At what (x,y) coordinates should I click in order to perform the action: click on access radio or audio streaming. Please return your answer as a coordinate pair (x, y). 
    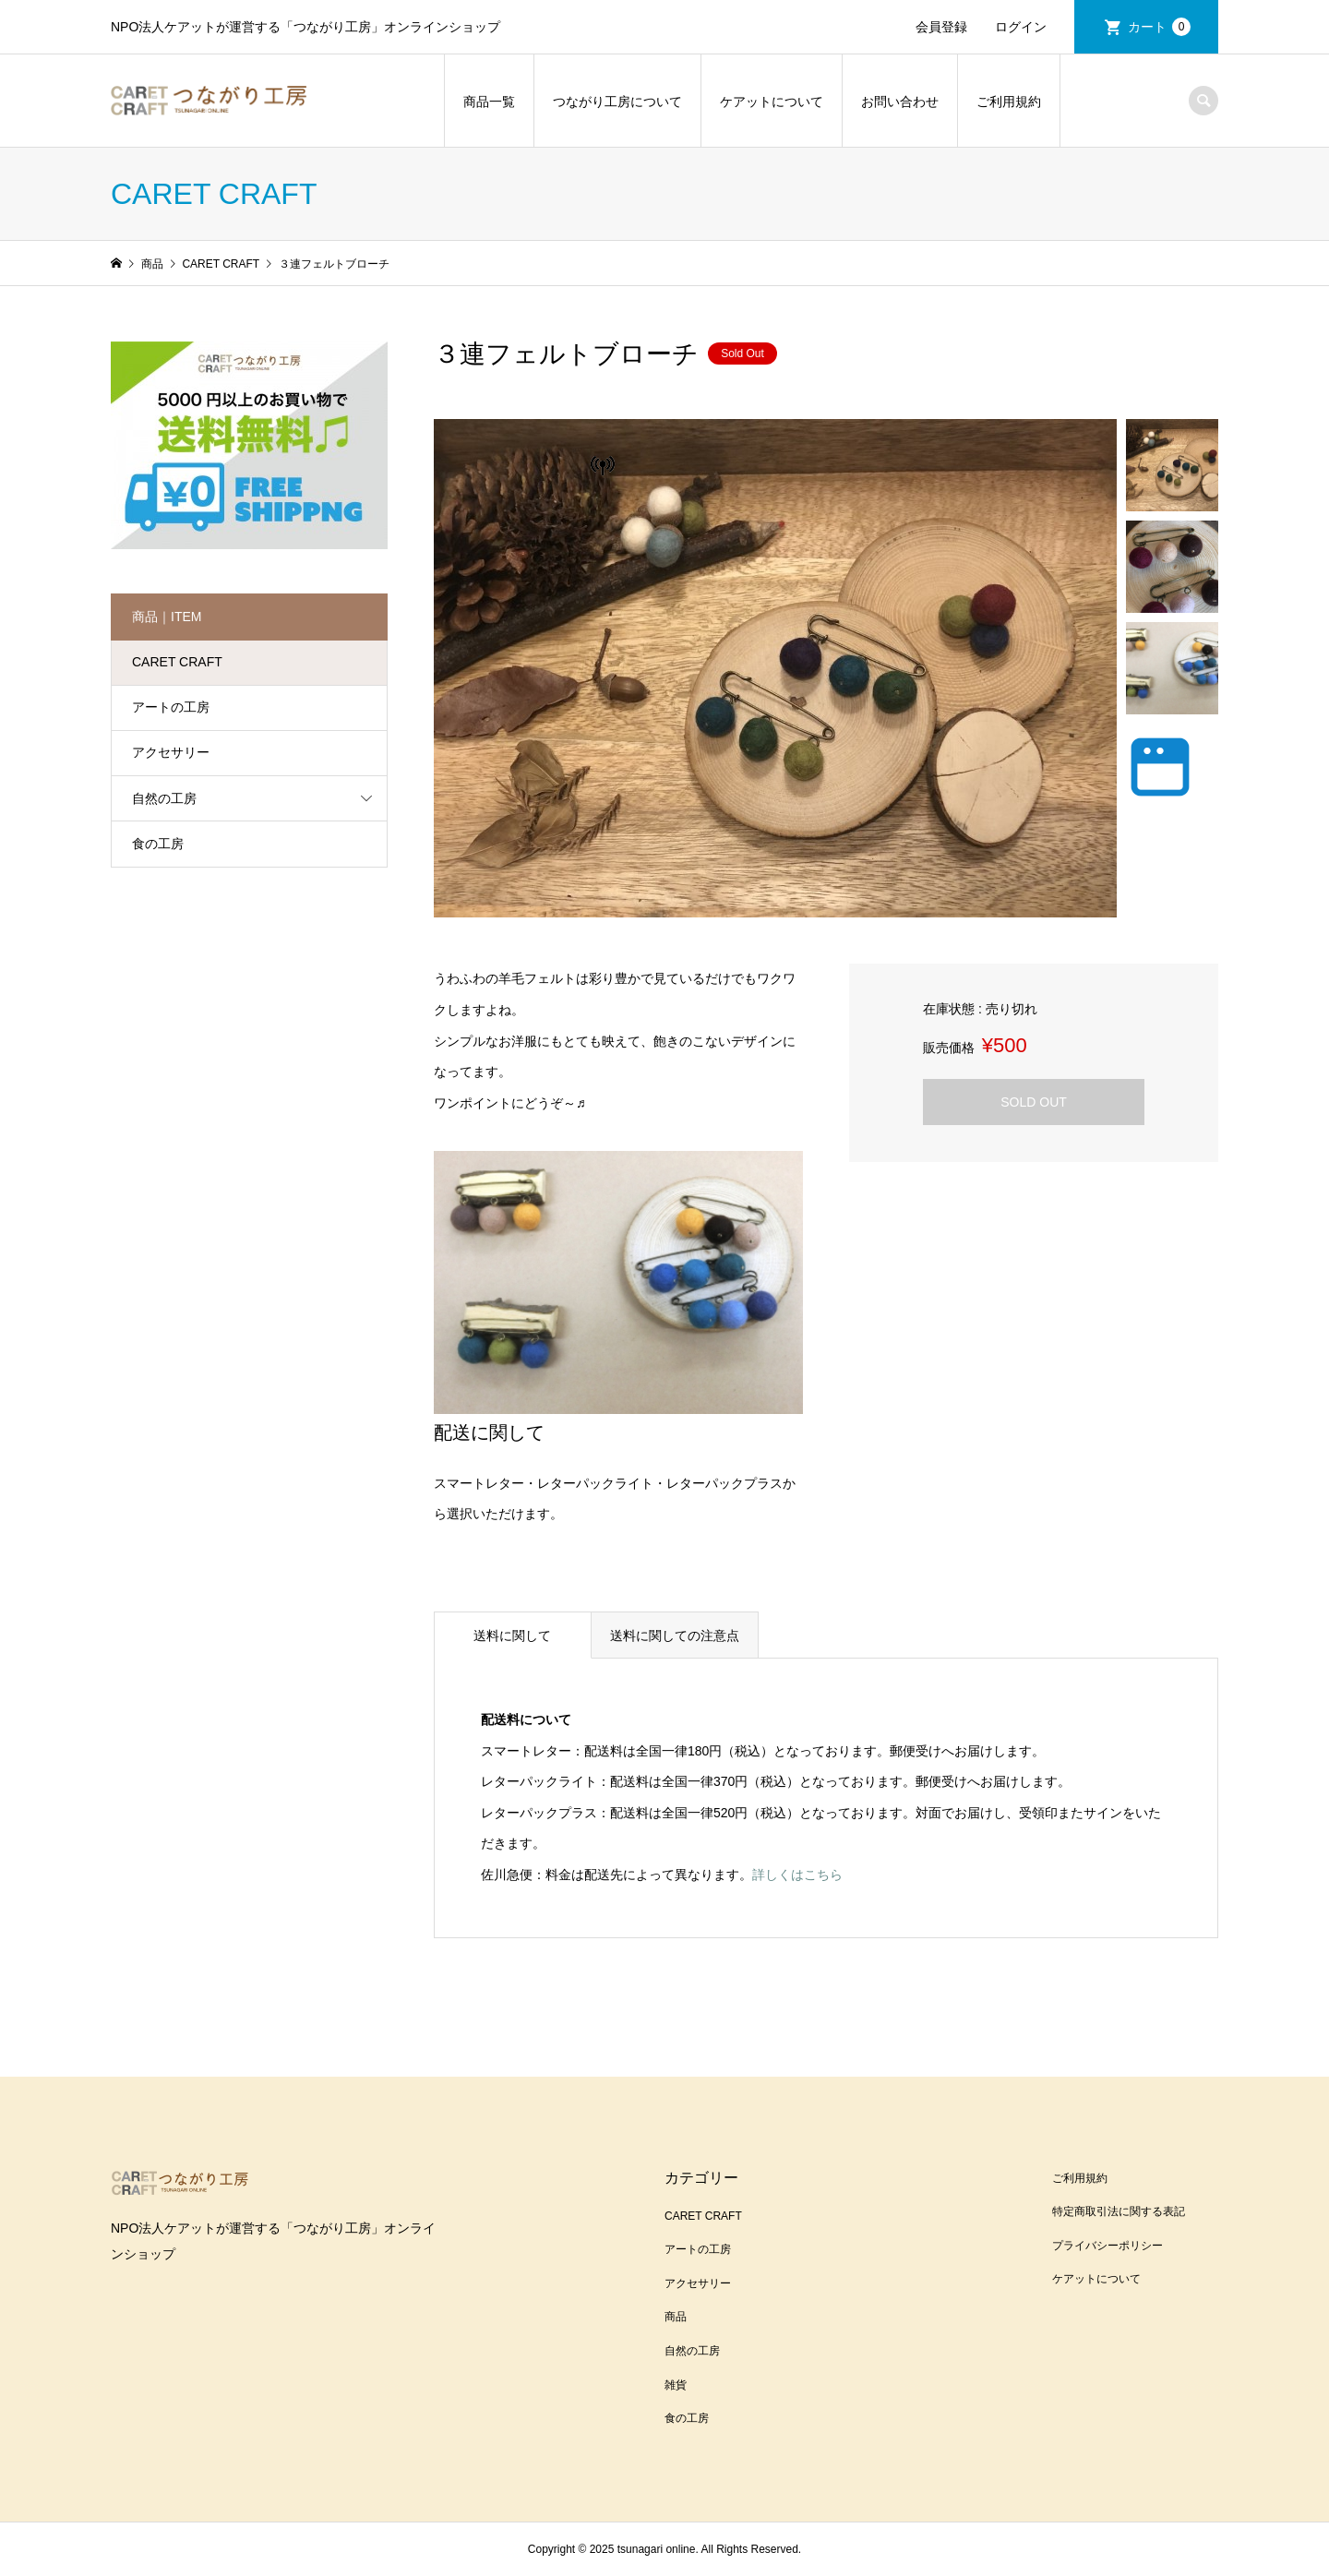
    Looking at the image, I should click on (603, 465).